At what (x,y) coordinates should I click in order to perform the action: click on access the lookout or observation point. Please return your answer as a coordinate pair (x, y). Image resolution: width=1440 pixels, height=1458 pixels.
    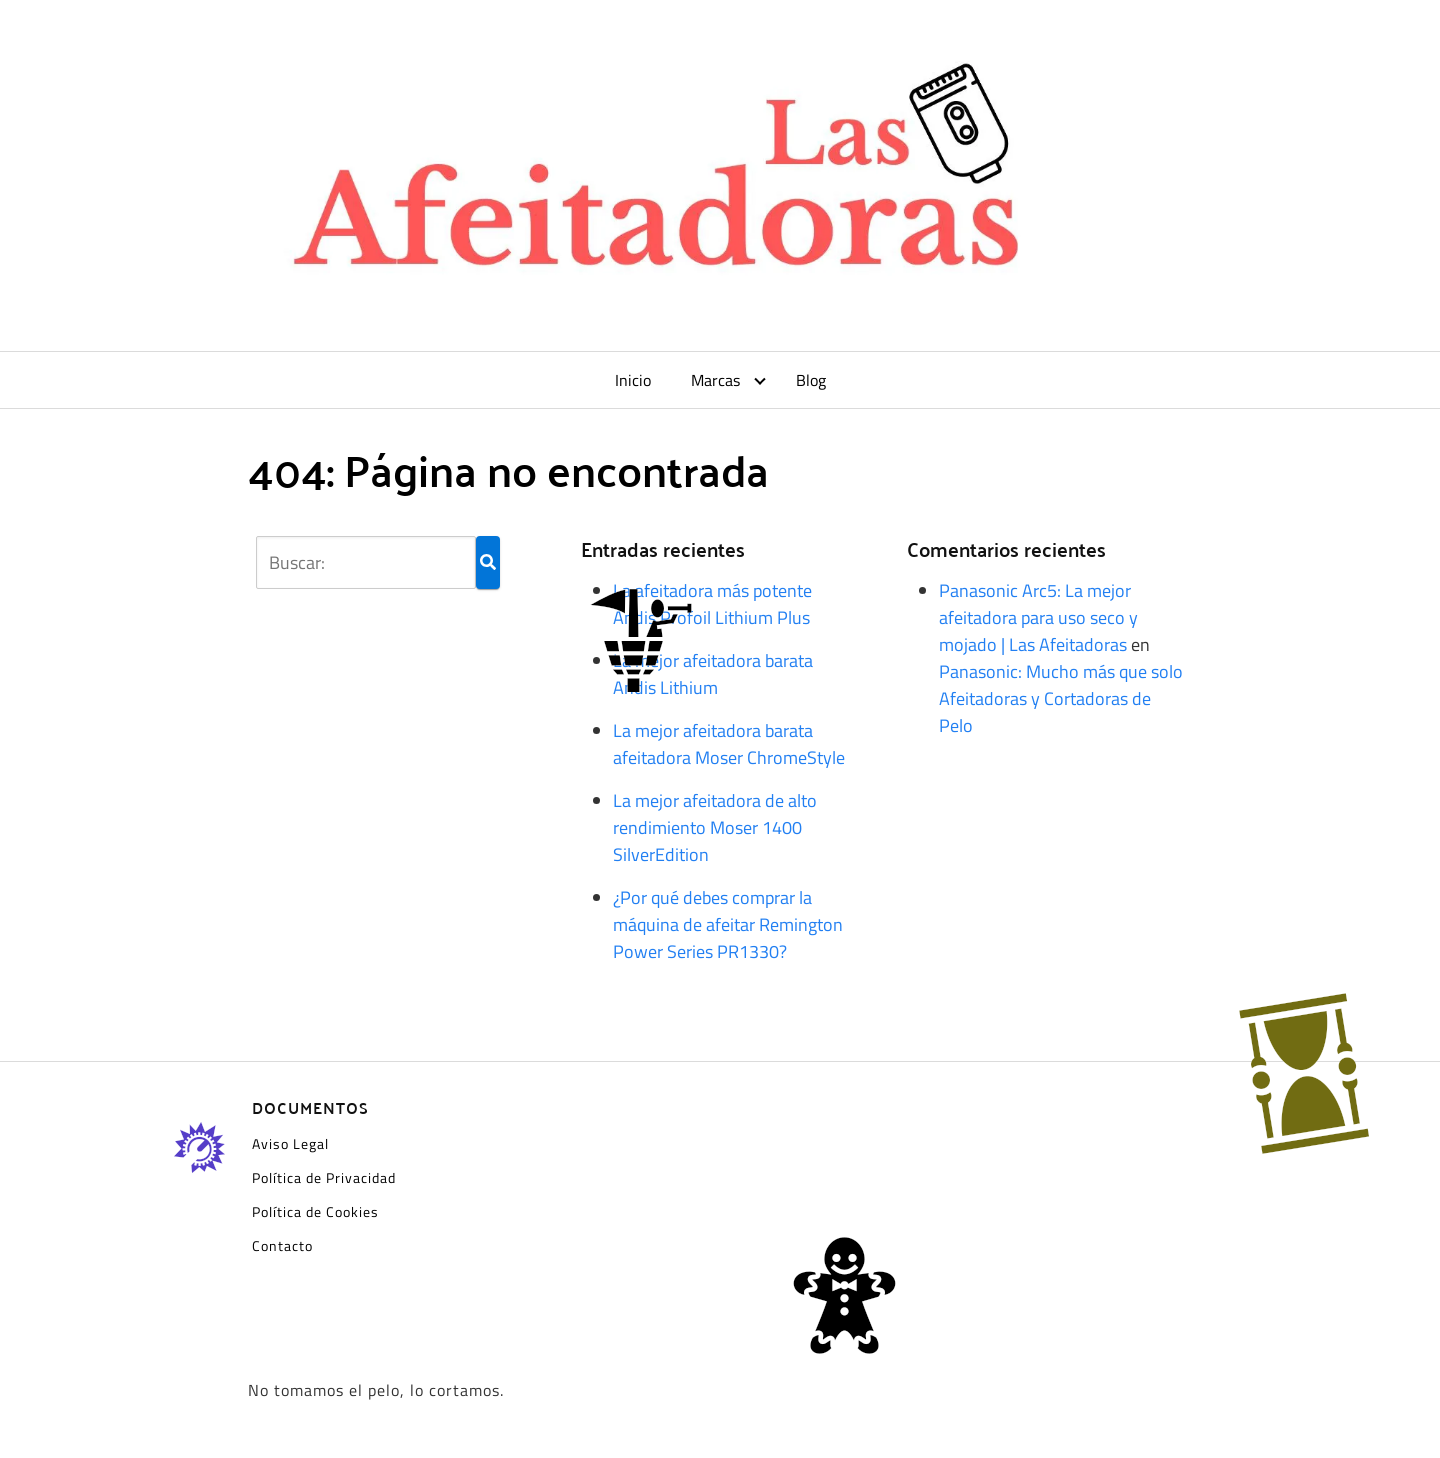
    Looking at the image, I should click on (641, 639).